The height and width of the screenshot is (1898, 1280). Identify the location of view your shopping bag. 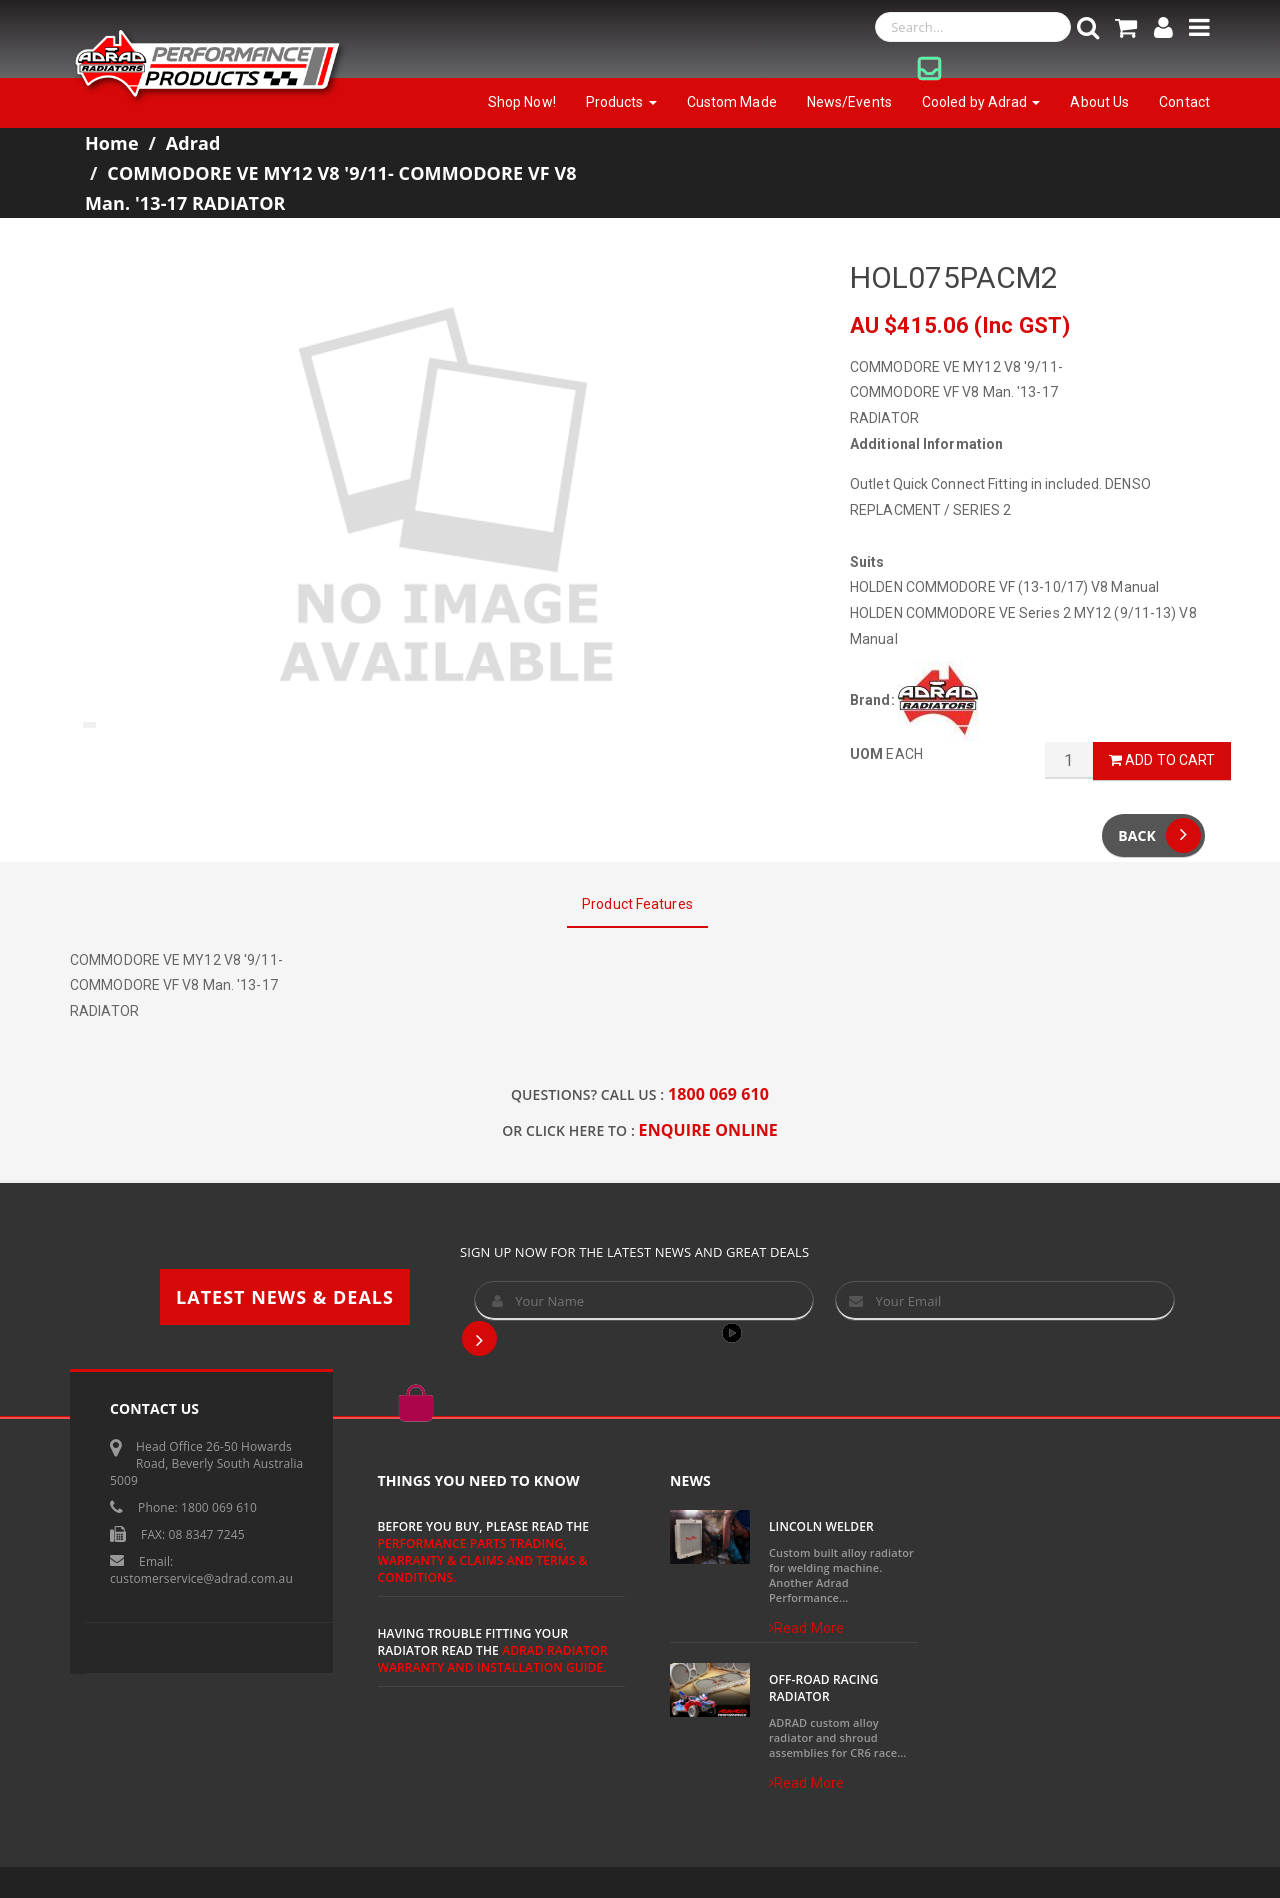
(416, 1403).